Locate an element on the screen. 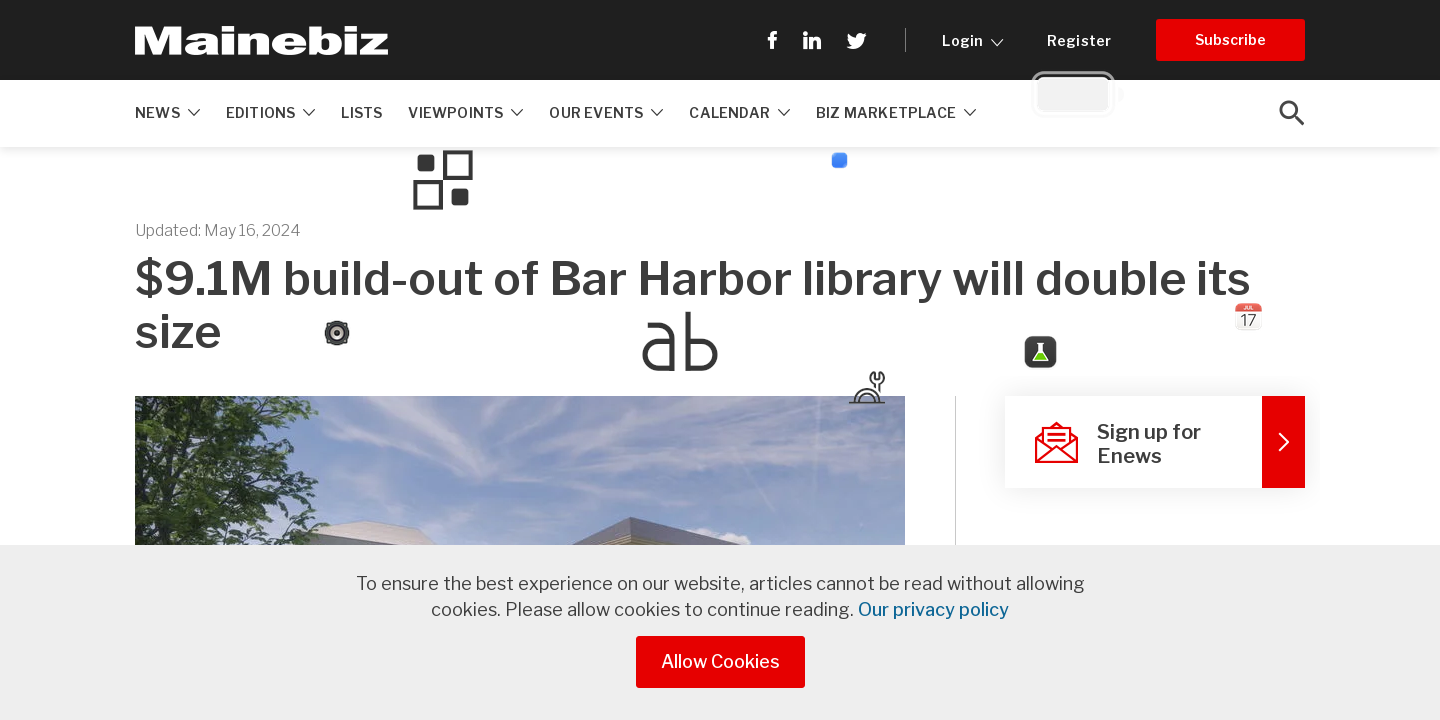  open calendar app is located at coordinates (1248, 316).